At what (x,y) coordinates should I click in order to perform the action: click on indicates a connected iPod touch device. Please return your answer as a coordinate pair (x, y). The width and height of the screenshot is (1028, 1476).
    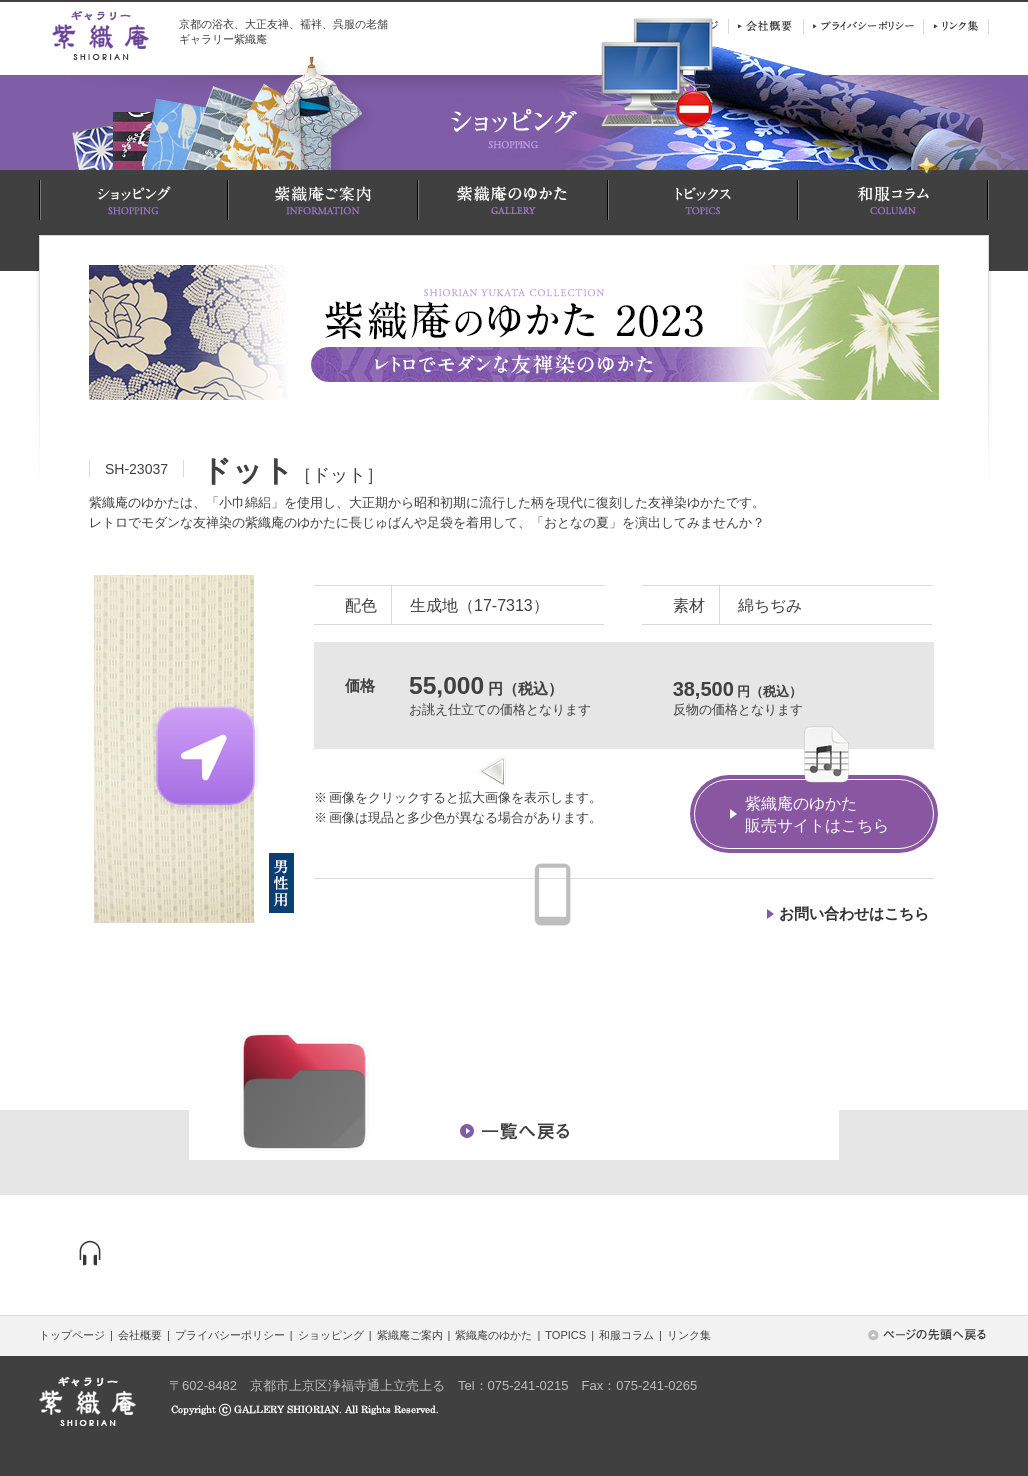
    Looking at the image, I should click on (552, 894).